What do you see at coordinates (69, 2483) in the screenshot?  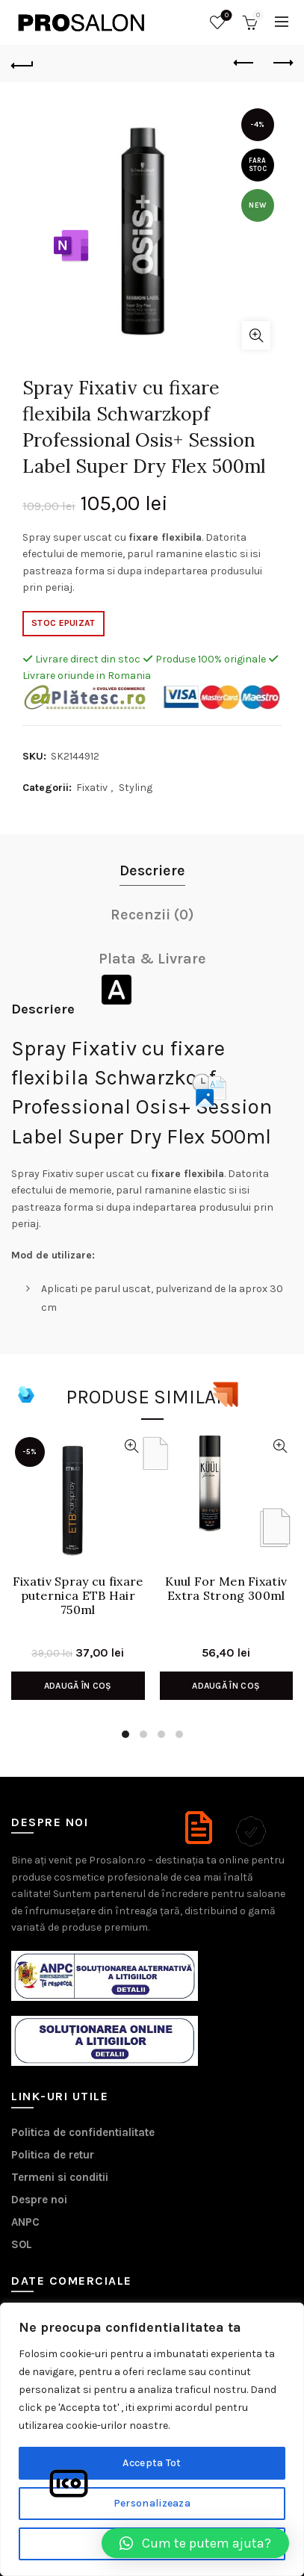 I see `set or manage website favicon` at bounding box center [69, 2483].